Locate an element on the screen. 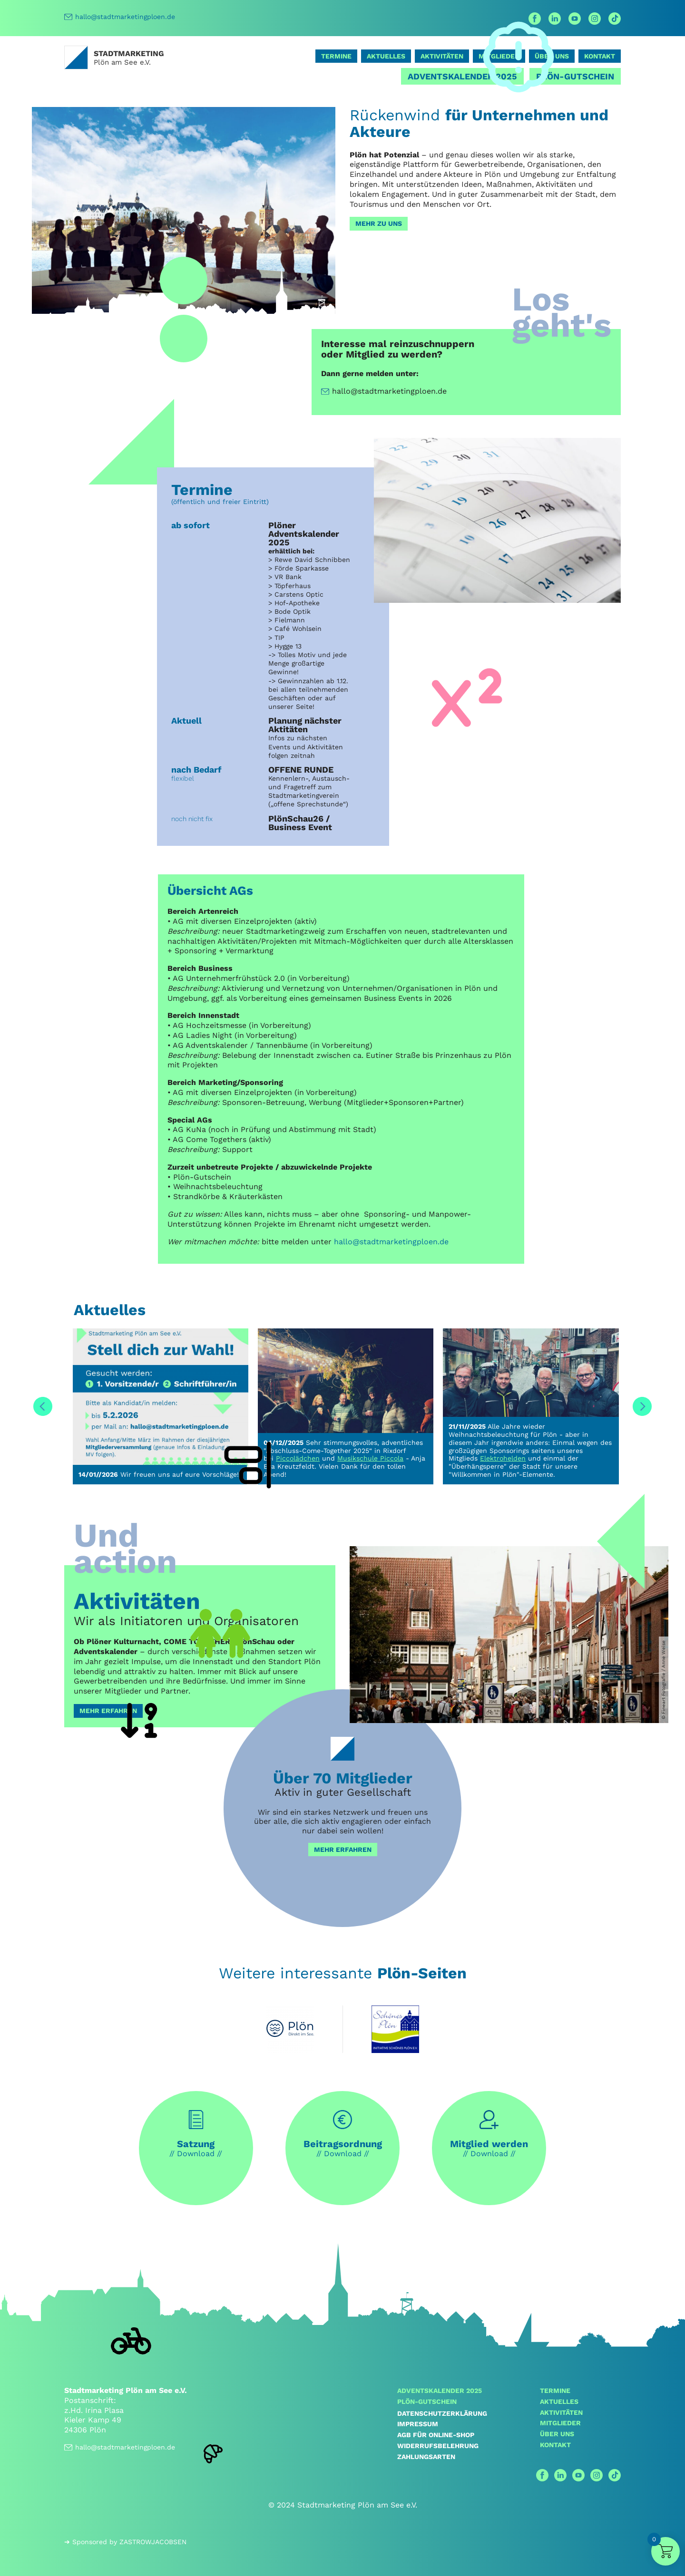 The image size is (685, 2576). indicates child-friendly or family content is located at coordinates (221, 1633).